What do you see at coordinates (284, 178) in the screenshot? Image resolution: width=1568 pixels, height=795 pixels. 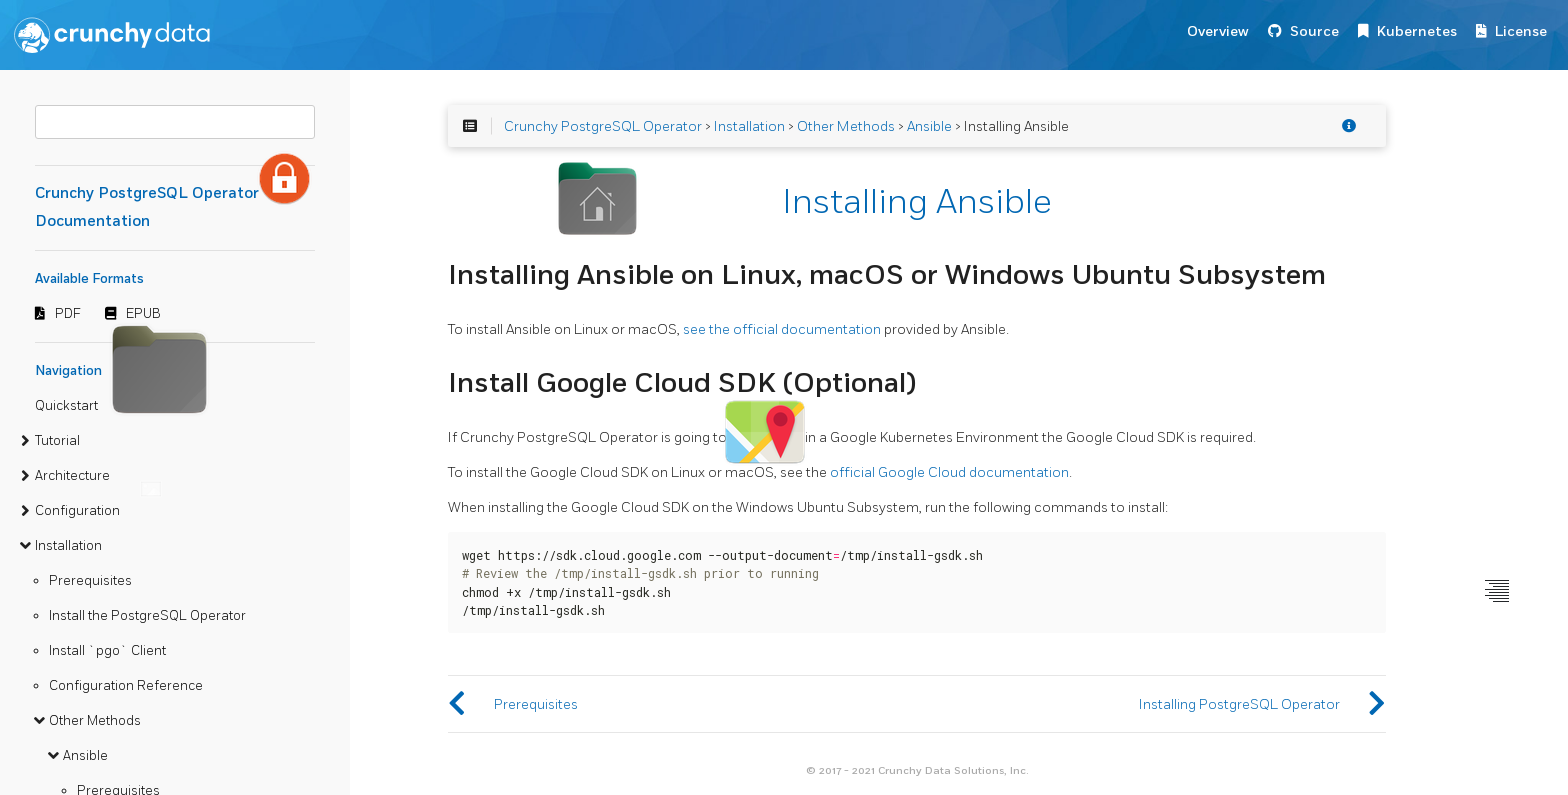 I see `indicates a file or folder is read-only` at bounding box center [284, 178].